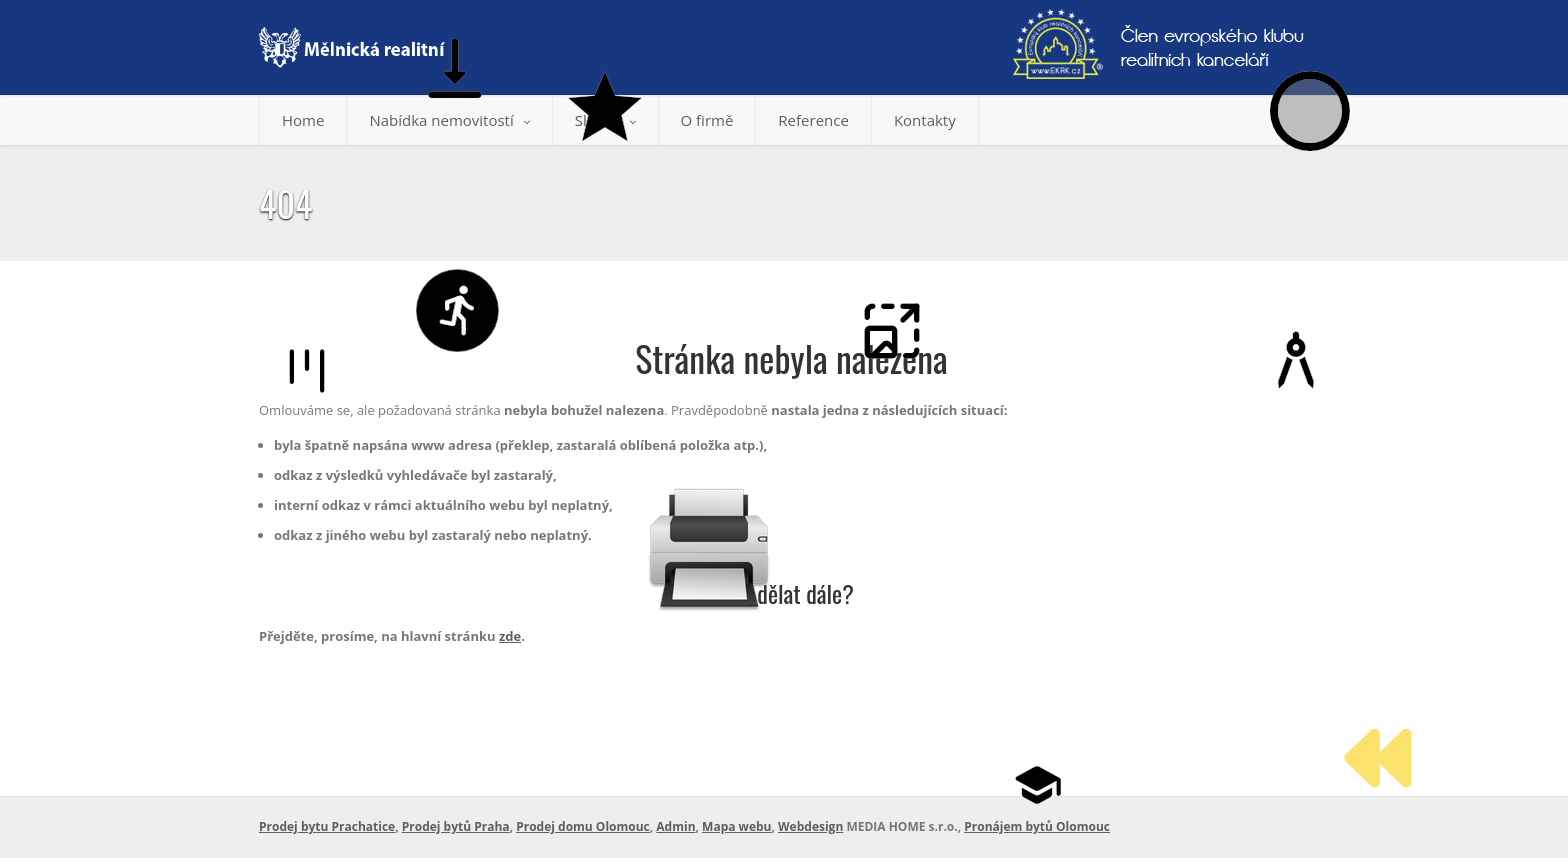  I want to click on upscale or enhance image resolution, so click(892, 331).